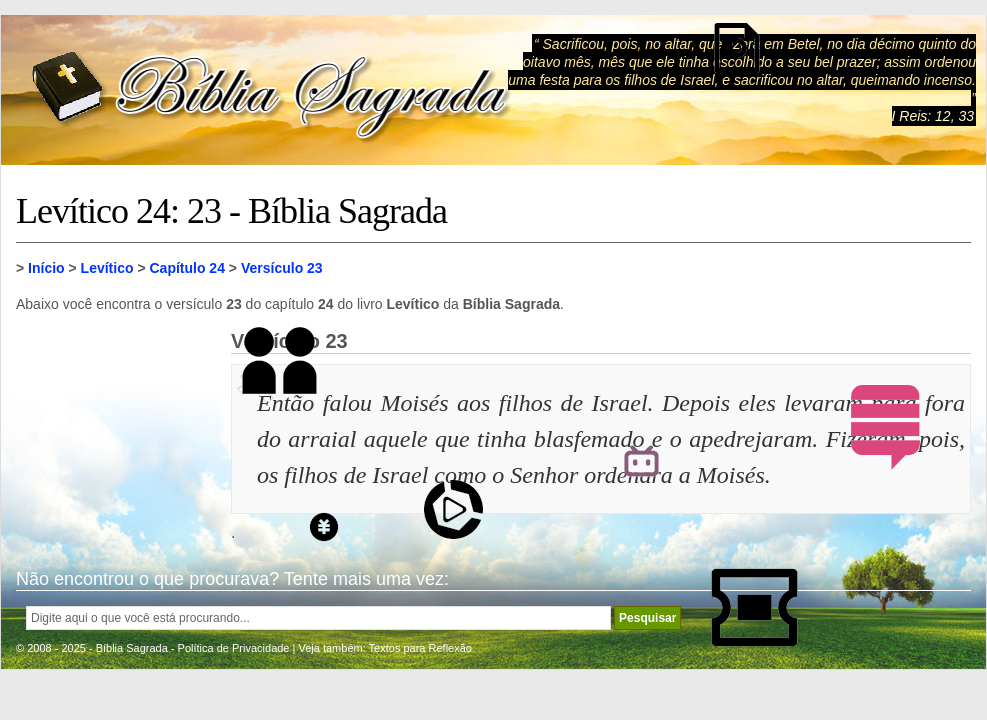 This screenshot has width=987, height=720. I want to click on gradle play publisher logo, so click(453, 509).